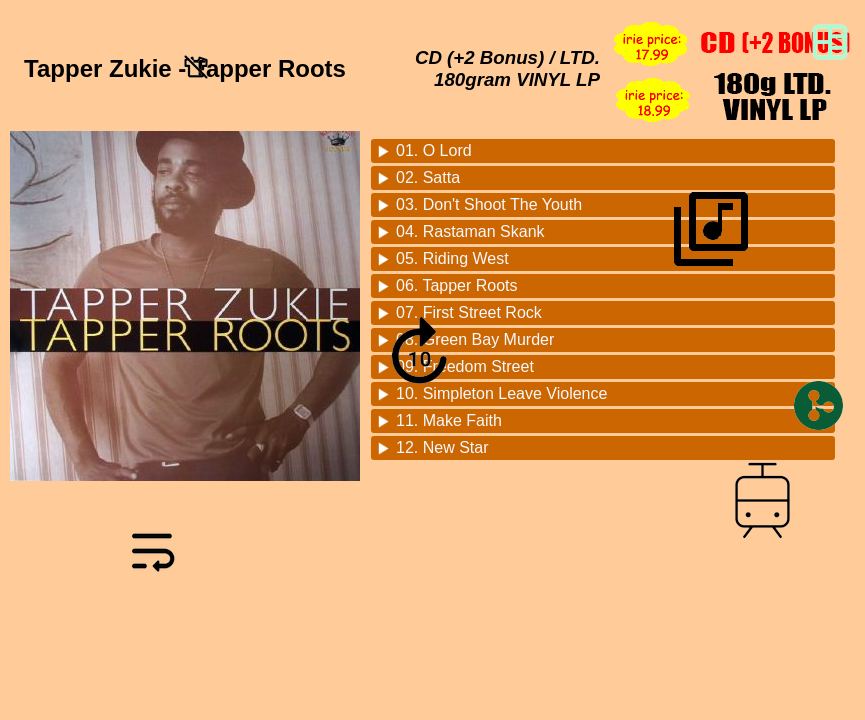 This screenshot has height=720, width=865. Describe the element at coordinates (711, 229) in the screenshot. I see `access your music library` at that location.